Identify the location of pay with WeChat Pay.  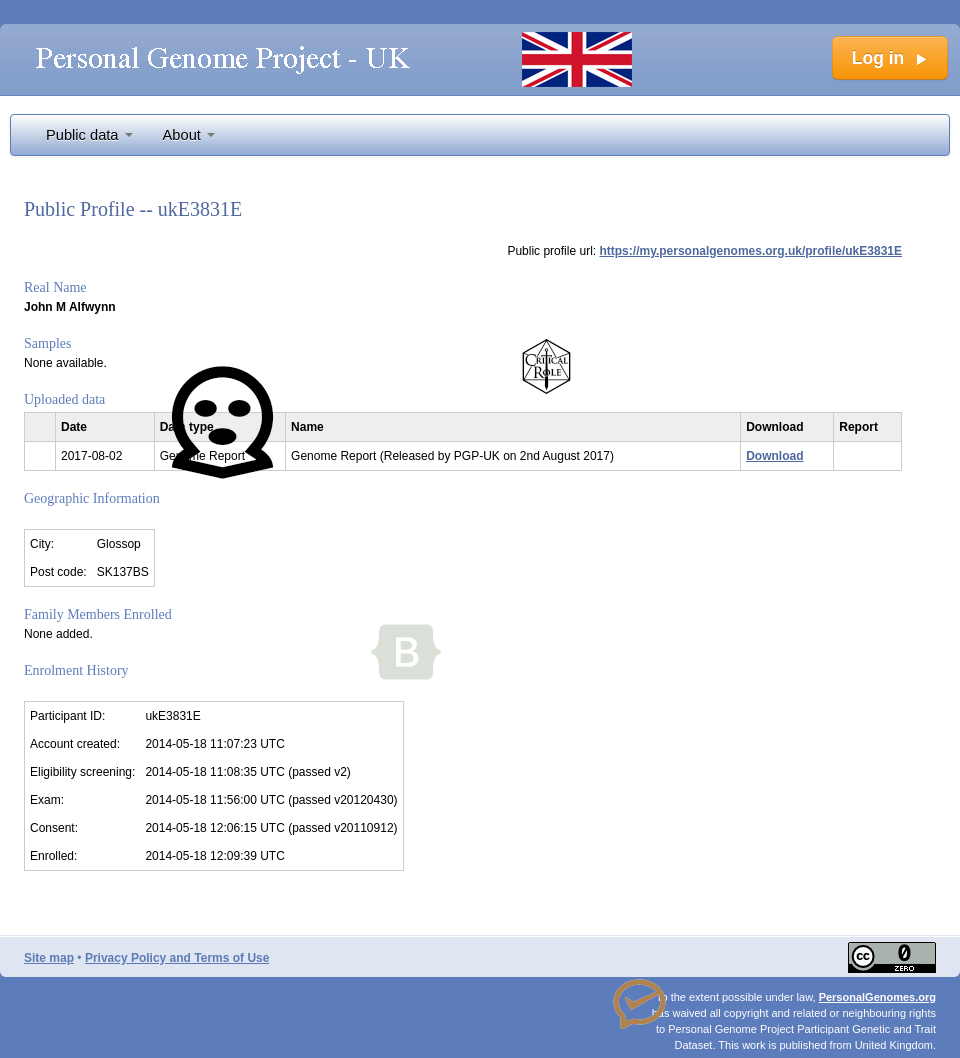
(639, 1002).